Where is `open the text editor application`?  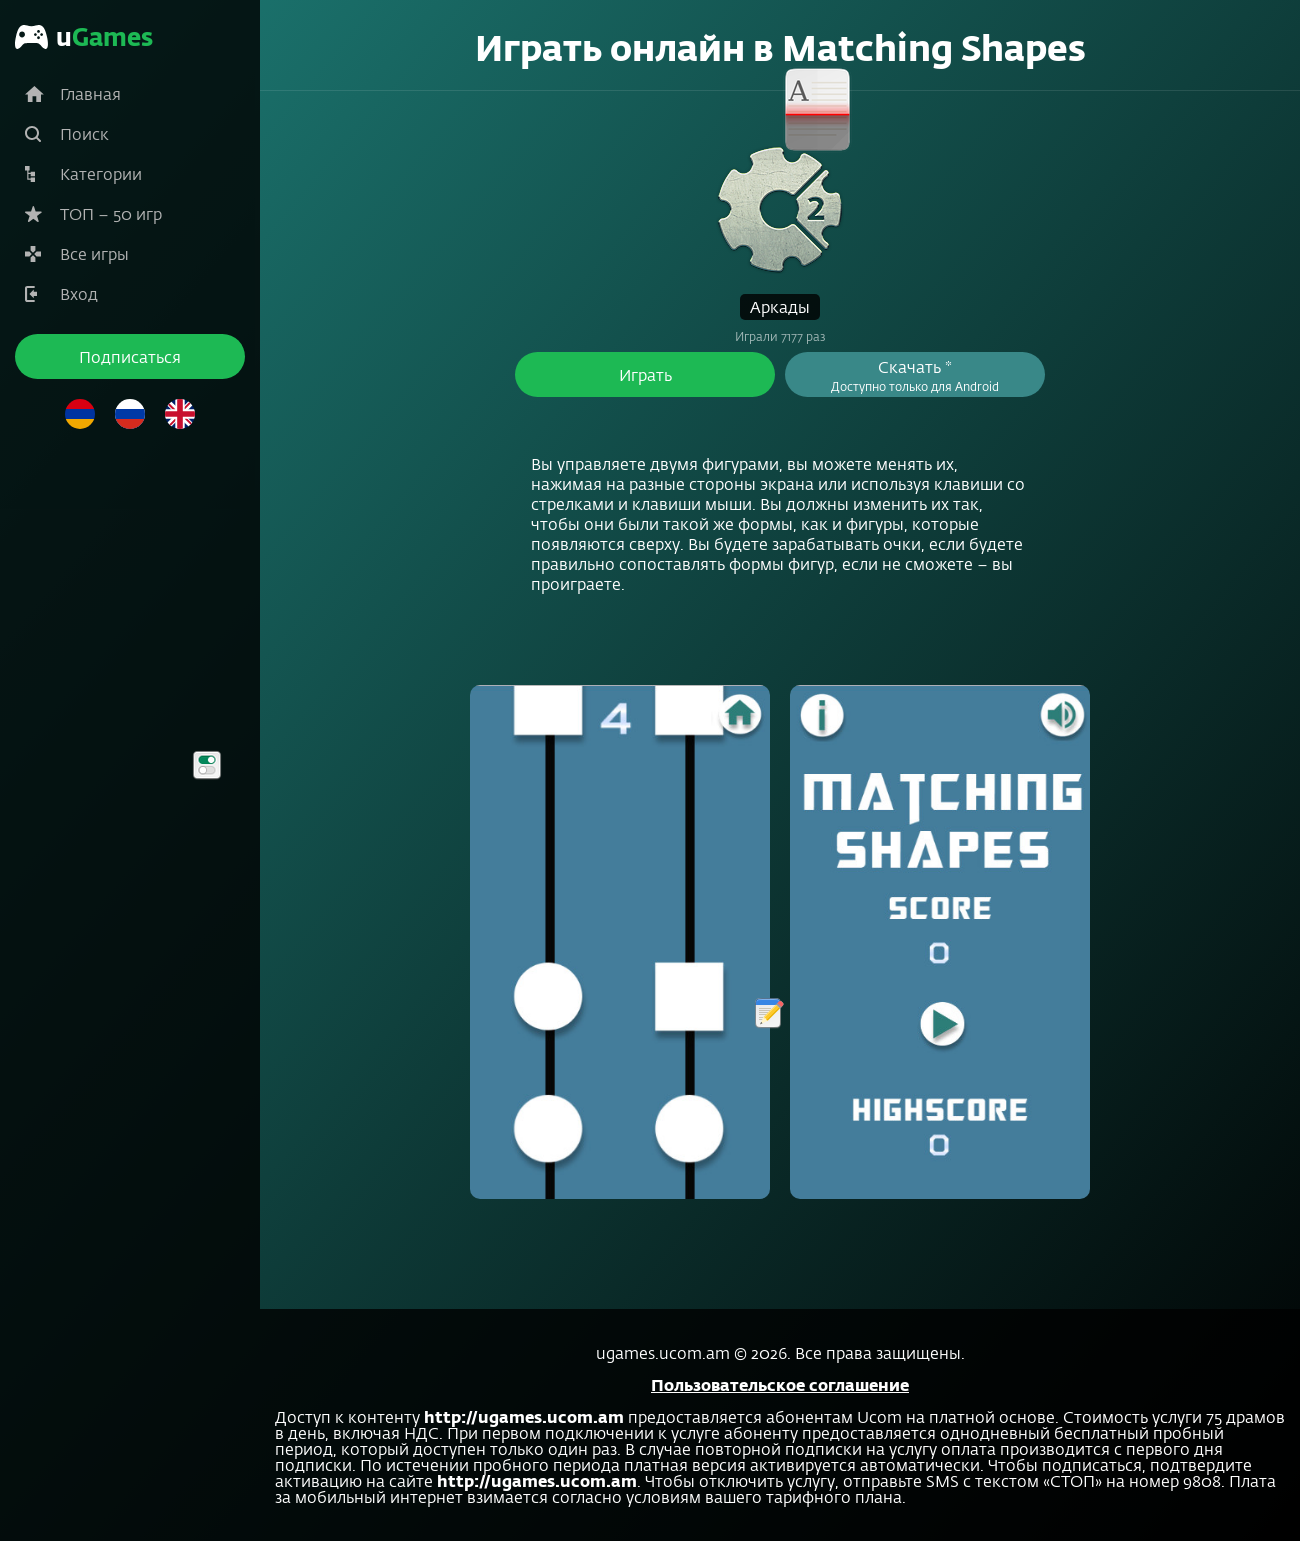
open the text editor application is located at coordinates (768, 1013).